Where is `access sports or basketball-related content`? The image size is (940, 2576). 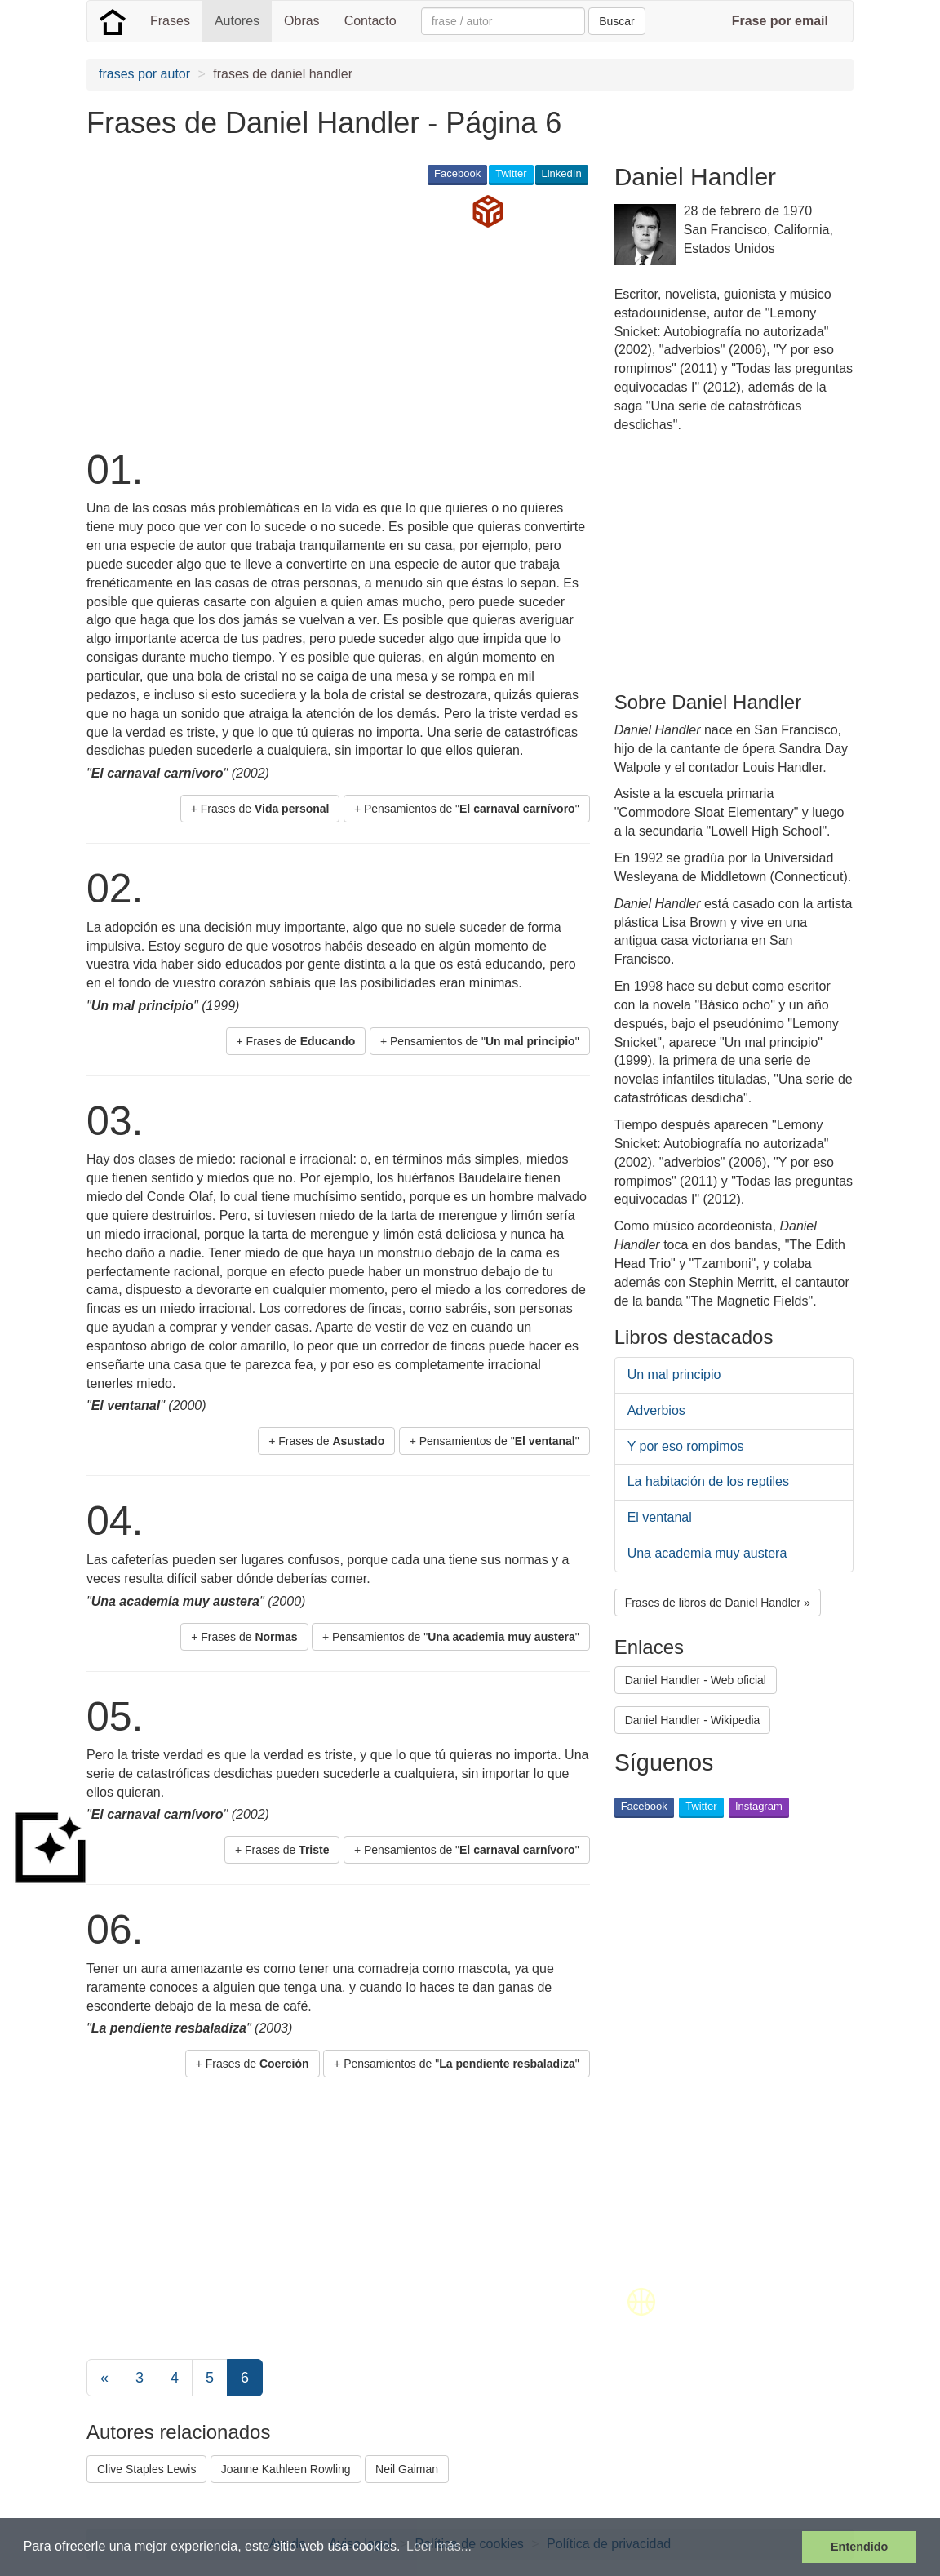 access sports or basketball-related content is located at coordinates (641, 2302).